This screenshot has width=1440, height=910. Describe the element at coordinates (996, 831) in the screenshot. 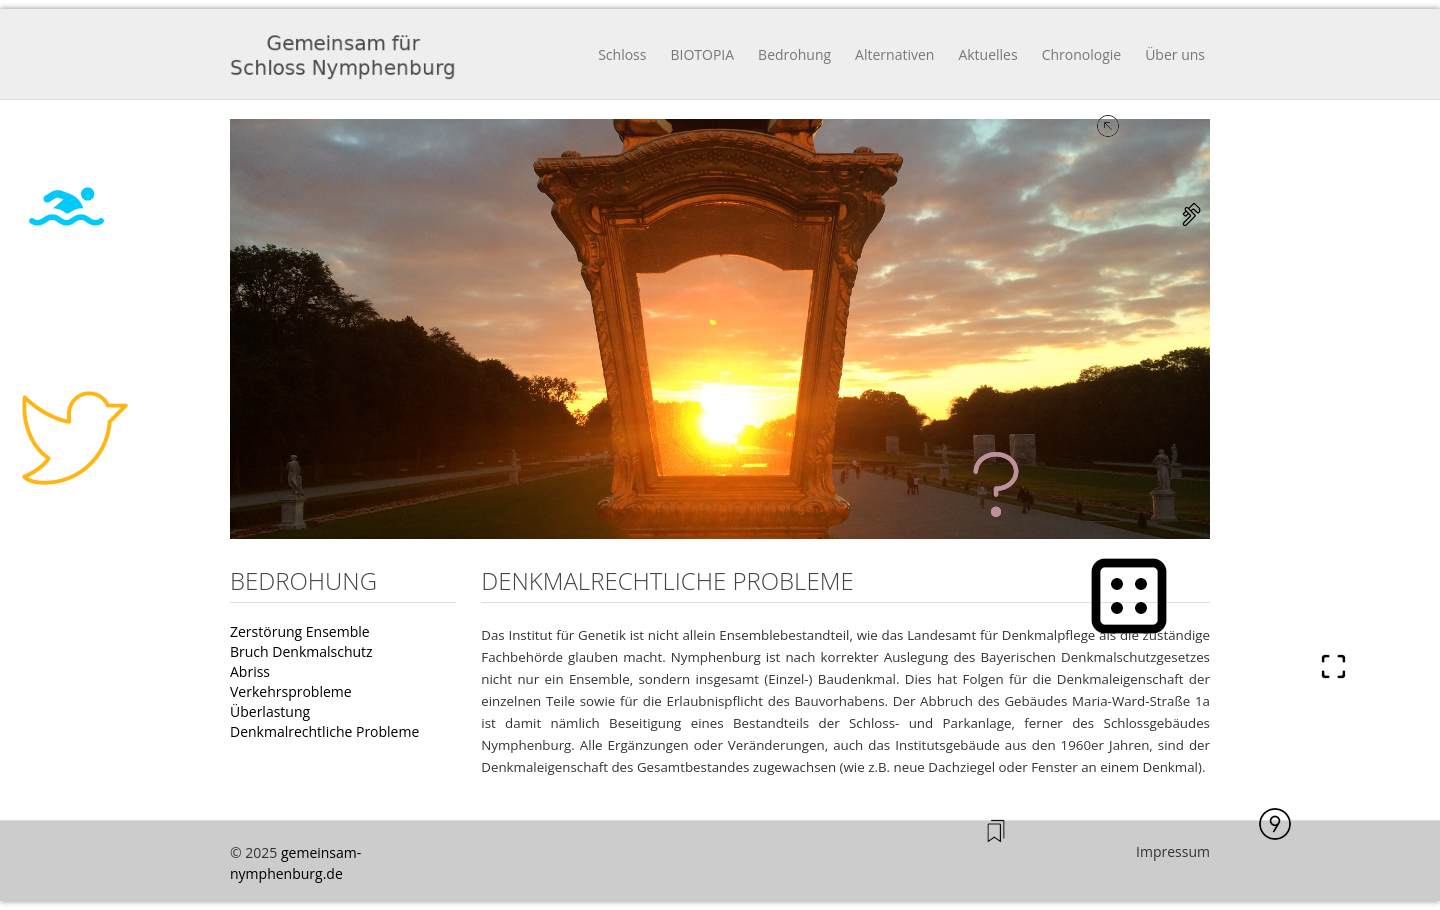

I see `view your saved bookmarks` at that location.